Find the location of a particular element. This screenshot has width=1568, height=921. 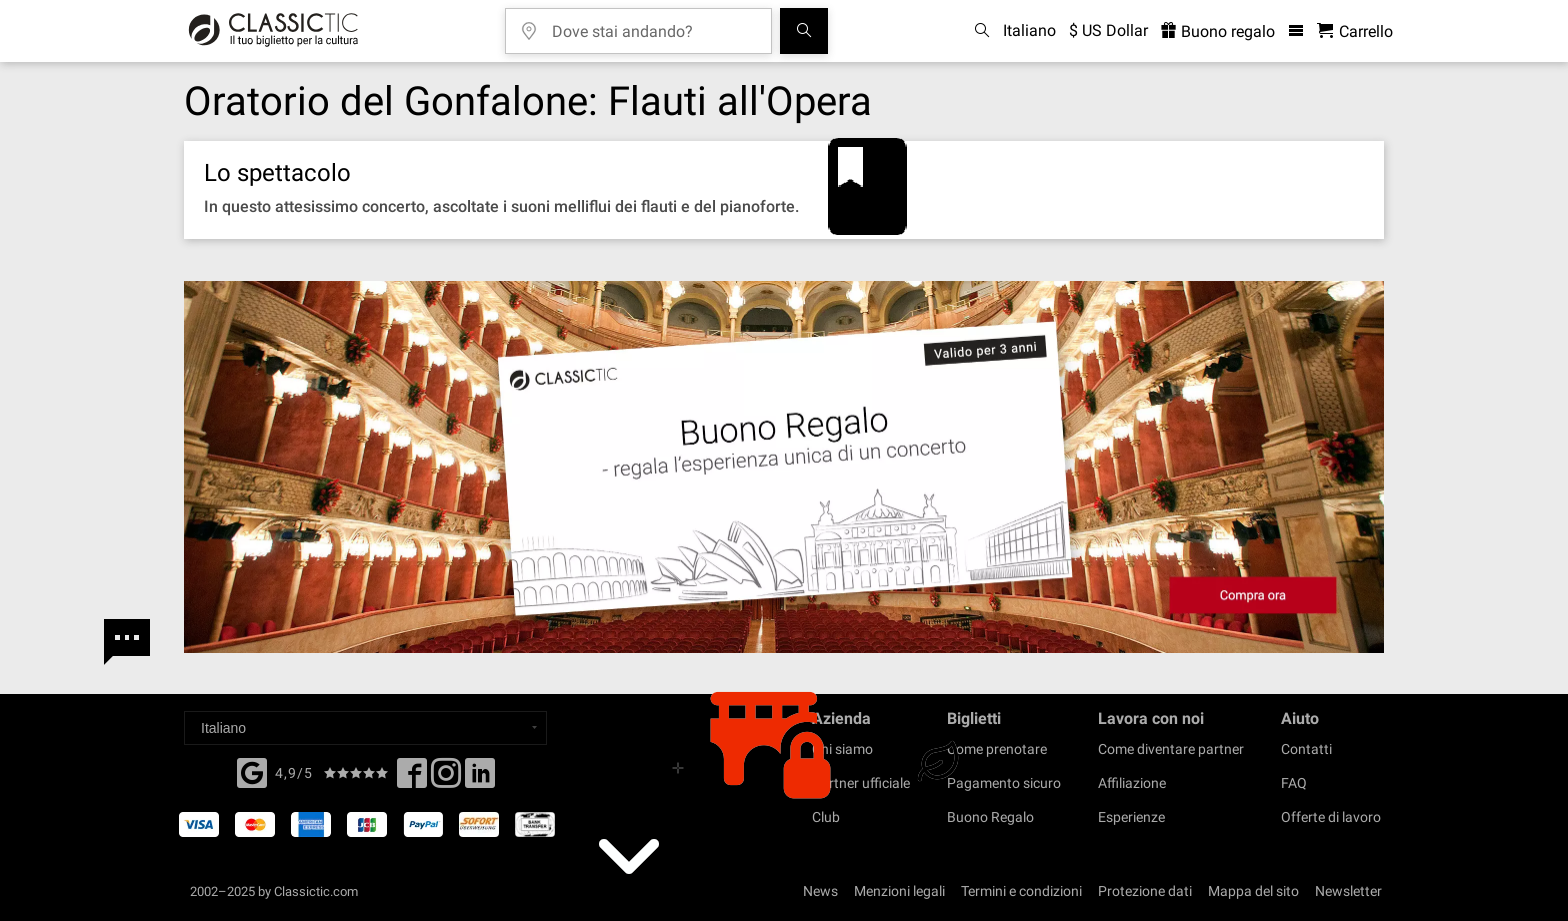

indicates a locked or secured bridge crossing is located at coordinates (770, 738).